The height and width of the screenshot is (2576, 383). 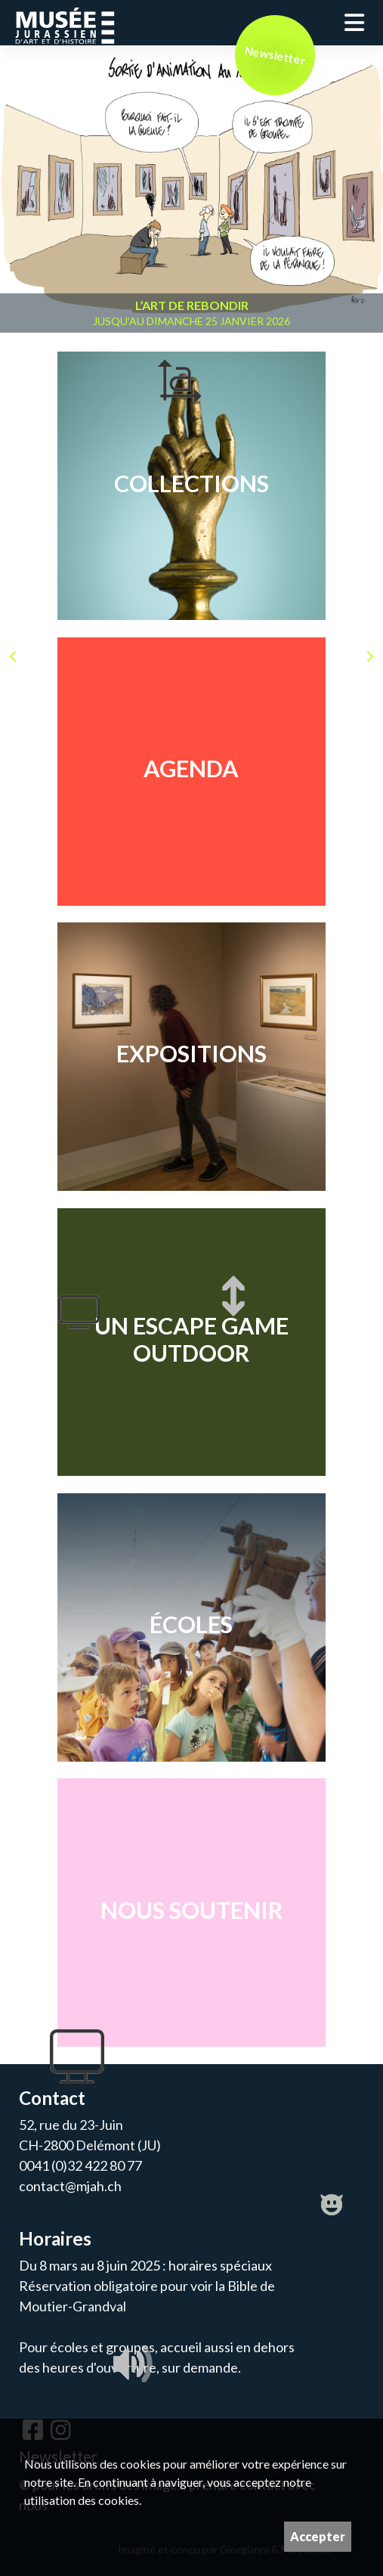 I want to click on indicates a desktop computer or workstation, so click(x=79, y=1310).